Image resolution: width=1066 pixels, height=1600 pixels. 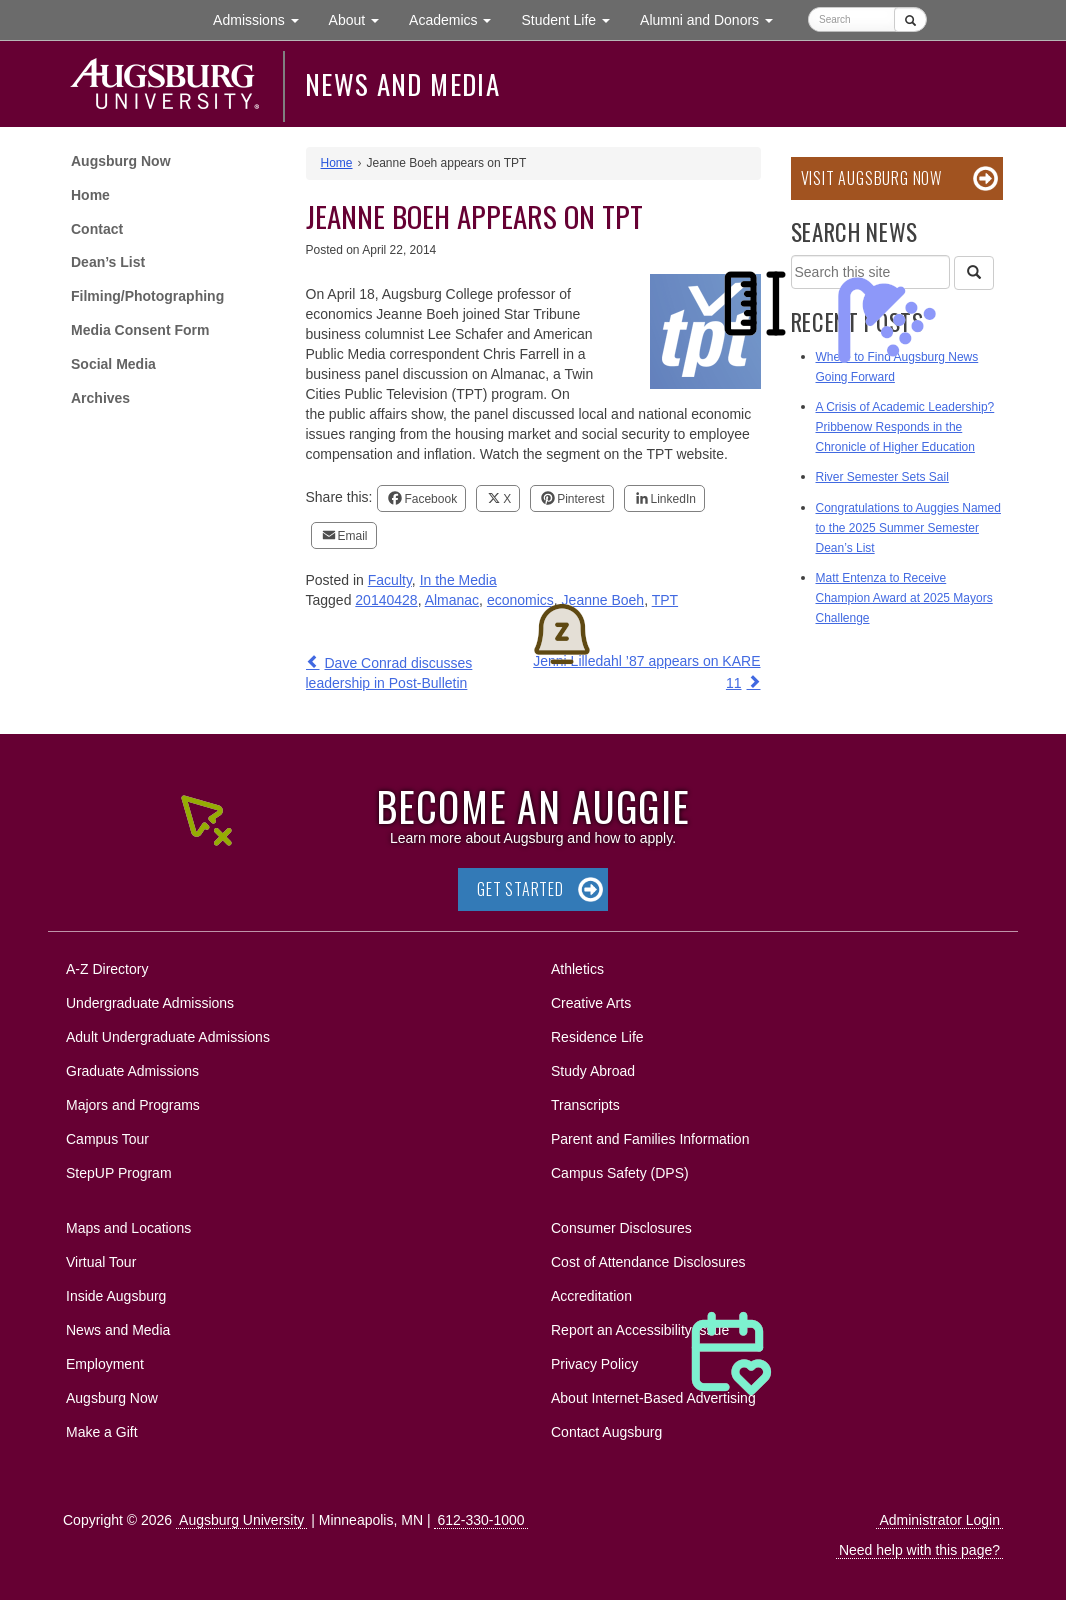 I want to click on measure dimensions or distances, so click(x=753, y=303).